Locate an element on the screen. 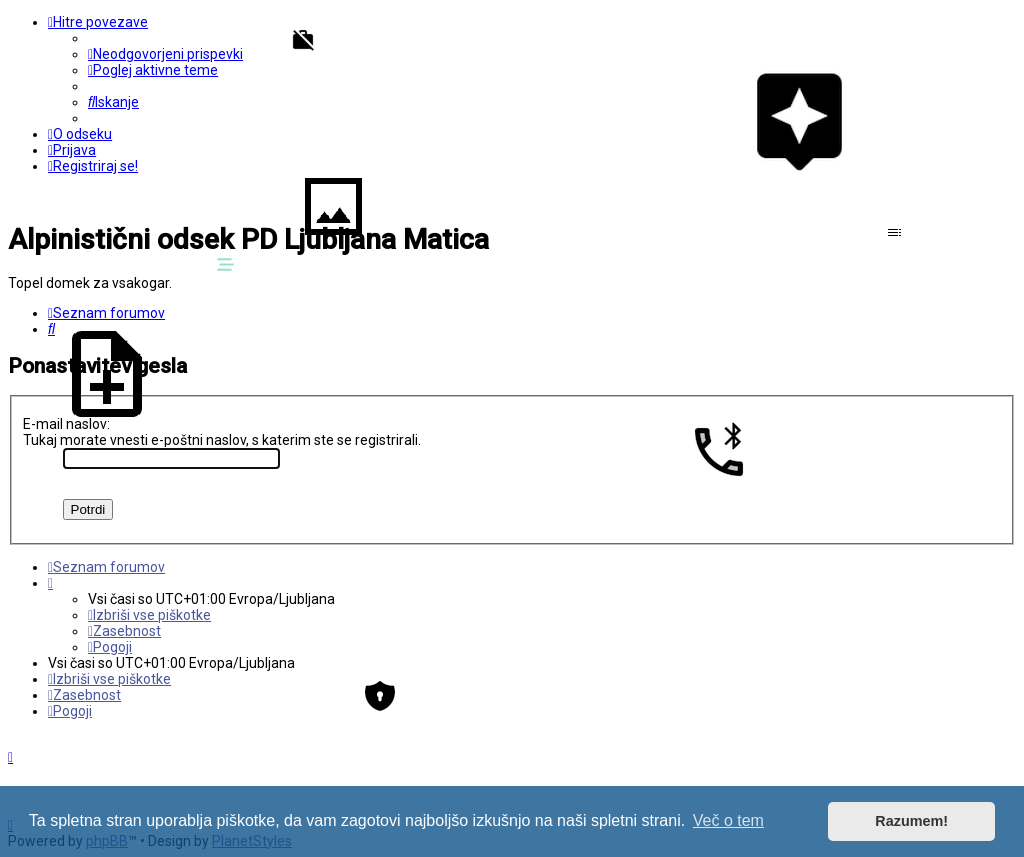 This screenshot has width=1024, height=857. phone call connected via bluetooth speaker is located at coordinates (719, 452).